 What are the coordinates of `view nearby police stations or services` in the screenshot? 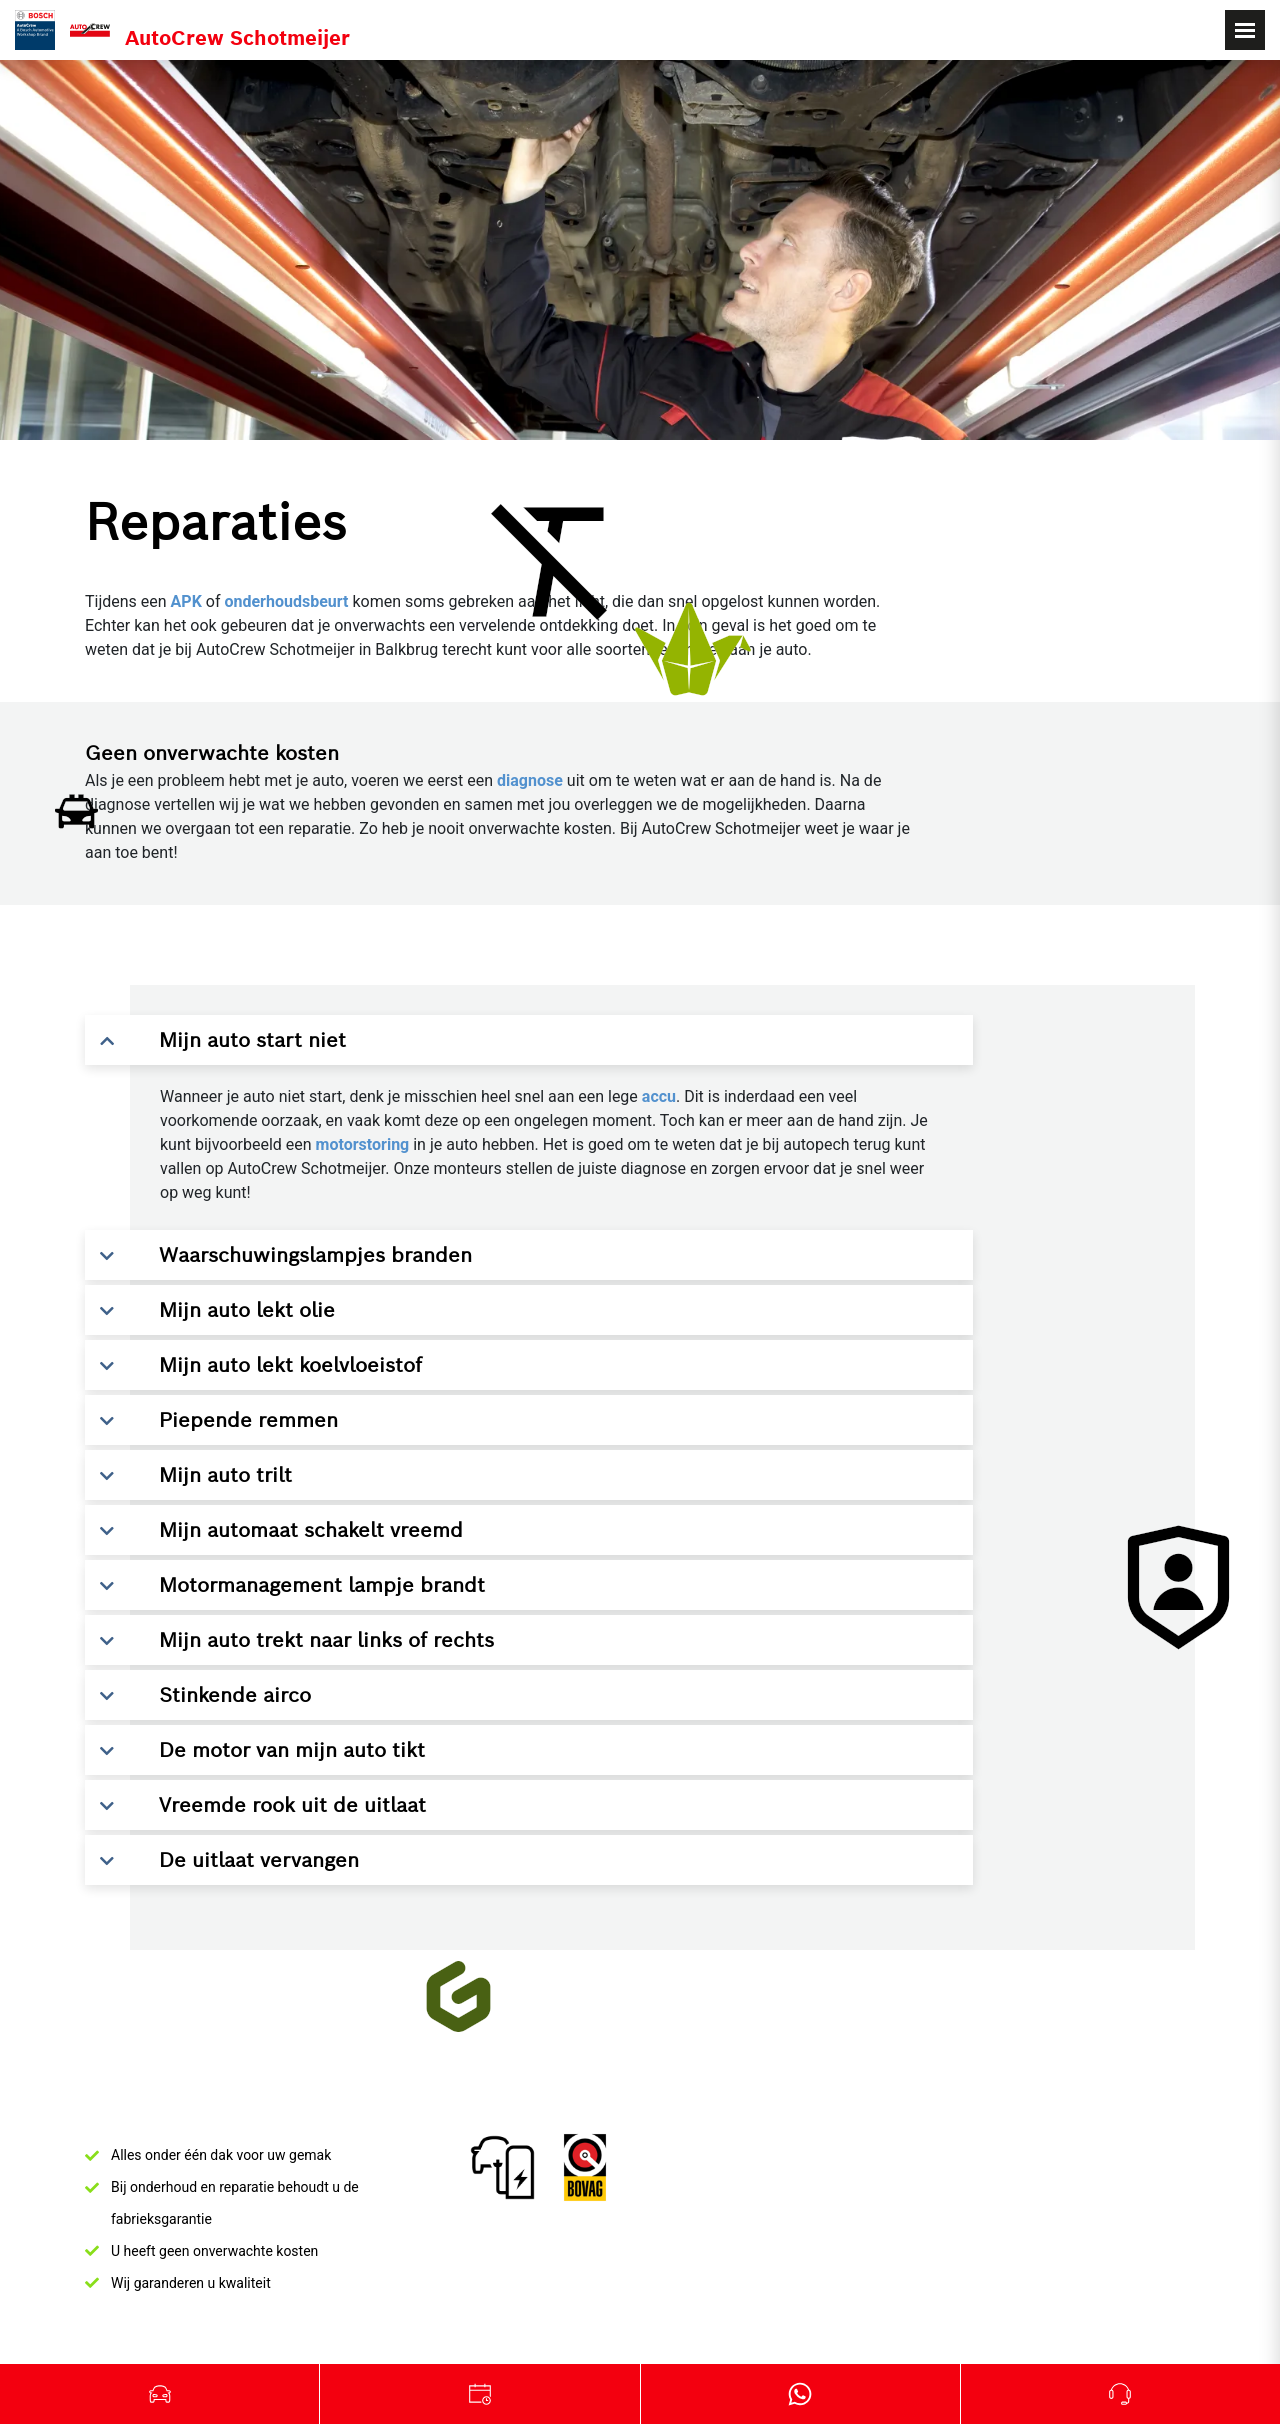 It's located at (76, 810).